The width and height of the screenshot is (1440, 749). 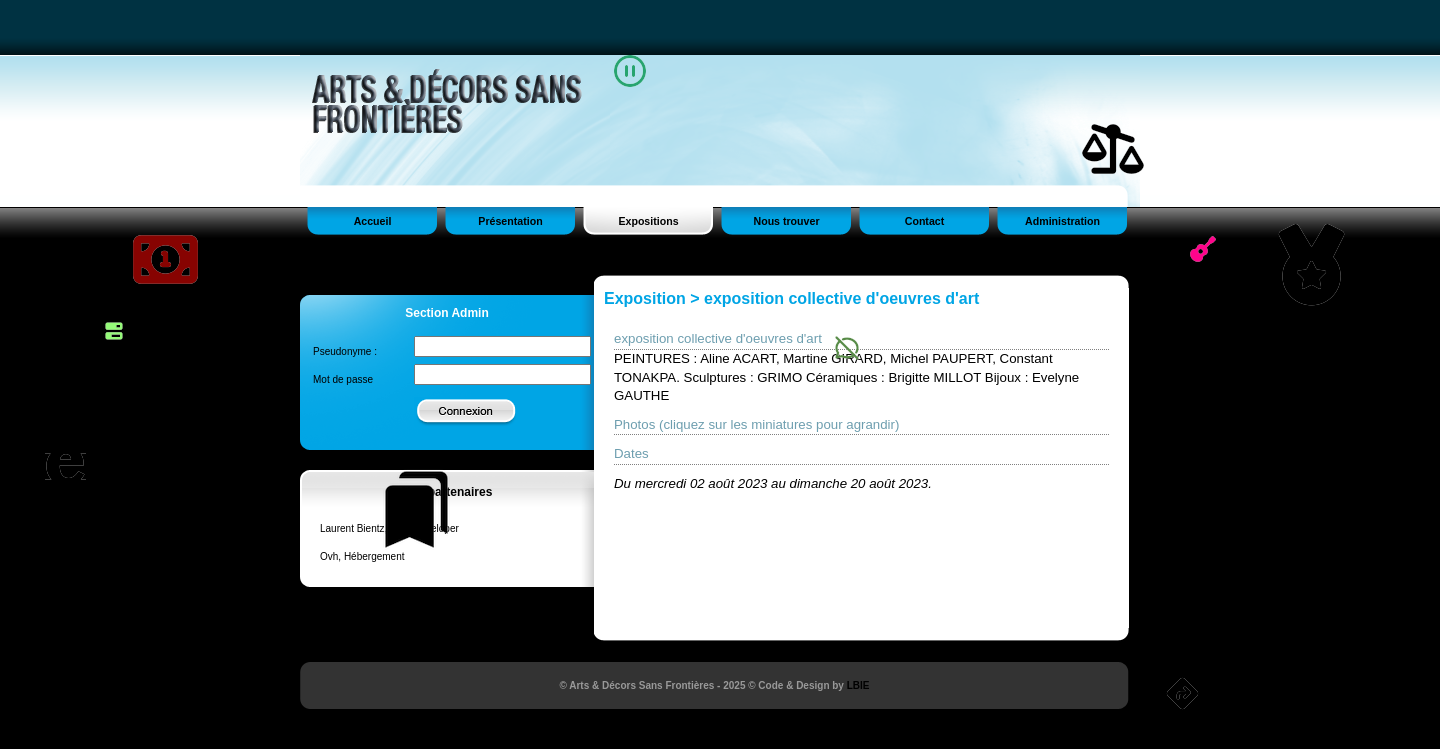 I want to click on get directions to a destination, so click(x=1182, y=693).